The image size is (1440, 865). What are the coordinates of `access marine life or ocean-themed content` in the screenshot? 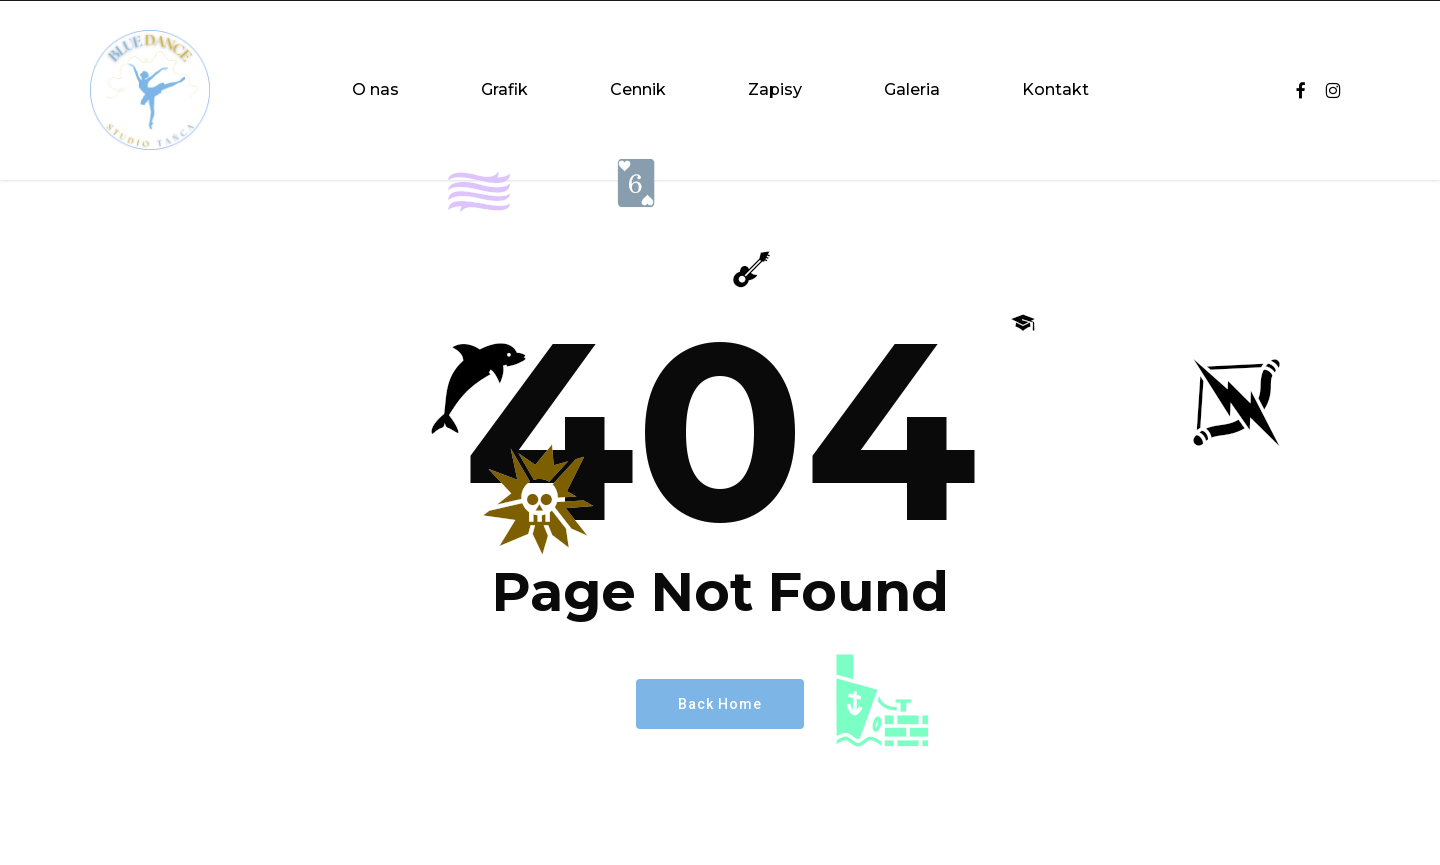 It's located at (478, 388).